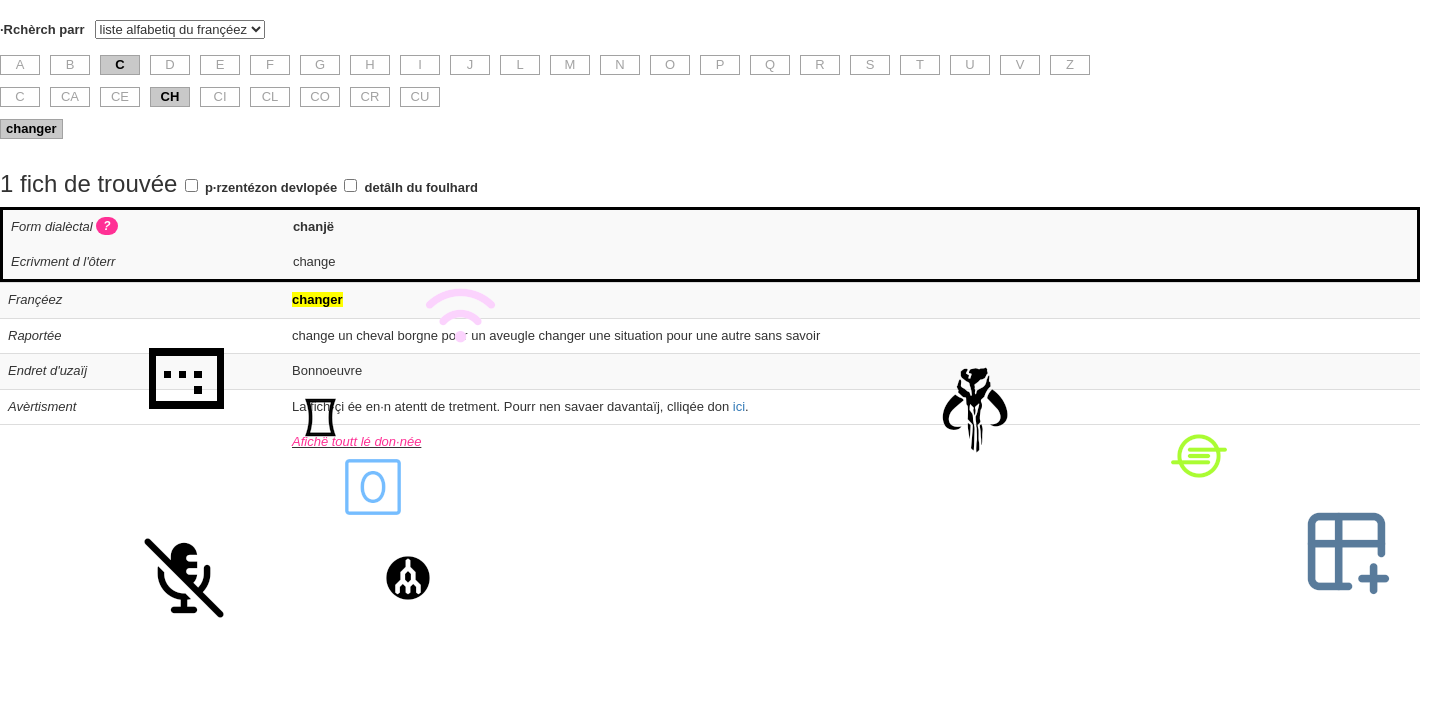 The image size is (1440, 720). I want to click on indicates zero or no items, so click(373, 487).